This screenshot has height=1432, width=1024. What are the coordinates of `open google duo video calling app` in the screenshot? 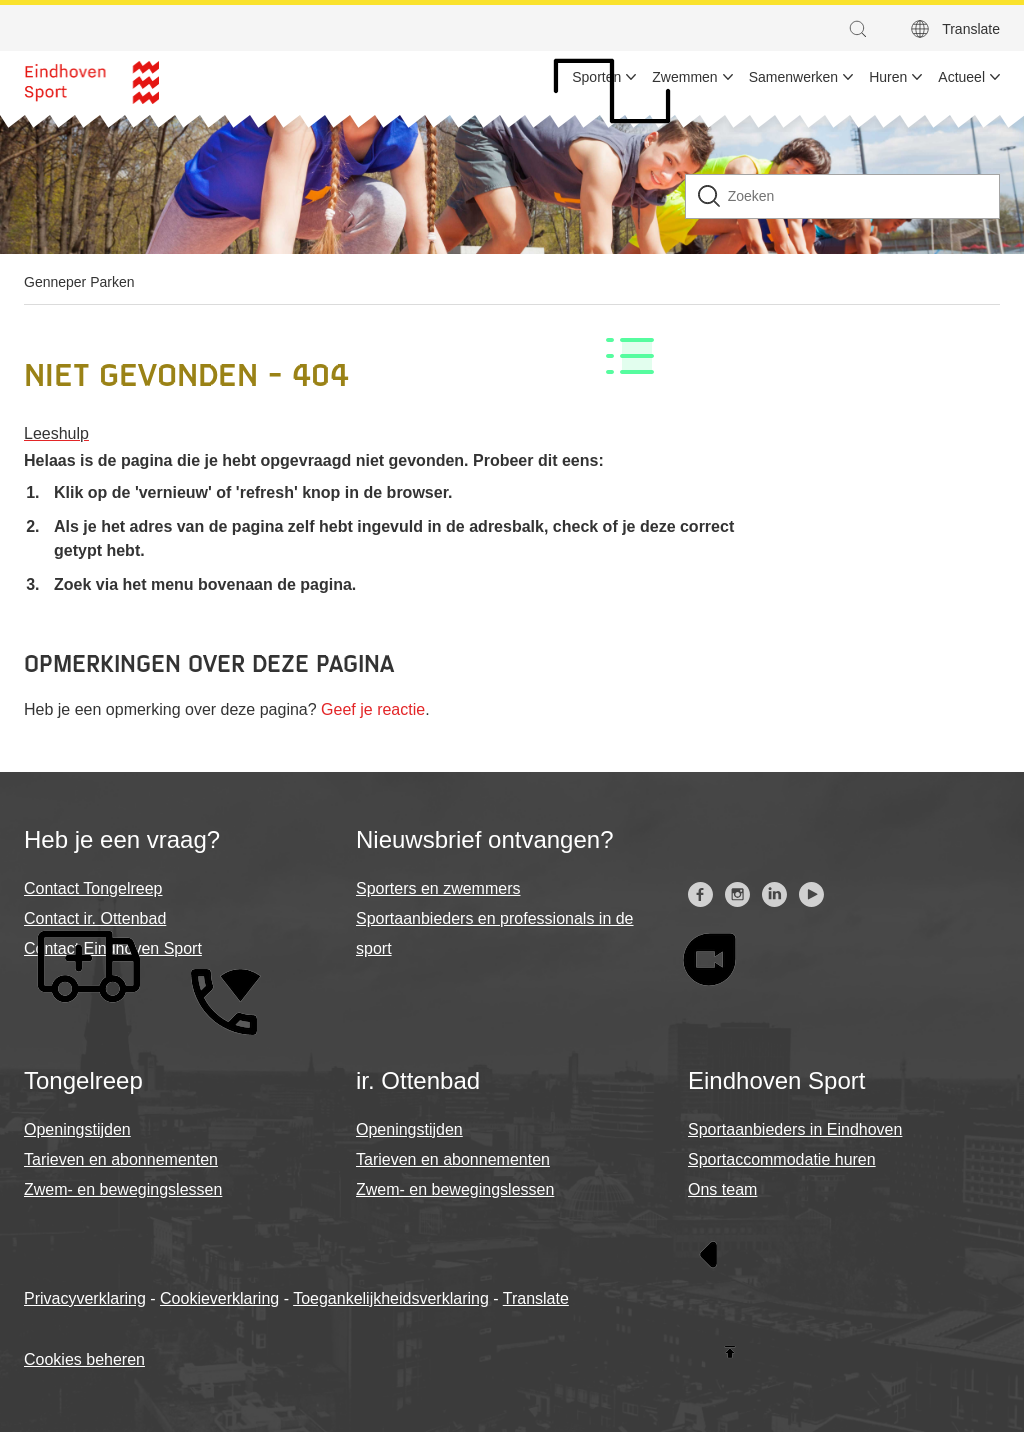 It's located at (709, 959).